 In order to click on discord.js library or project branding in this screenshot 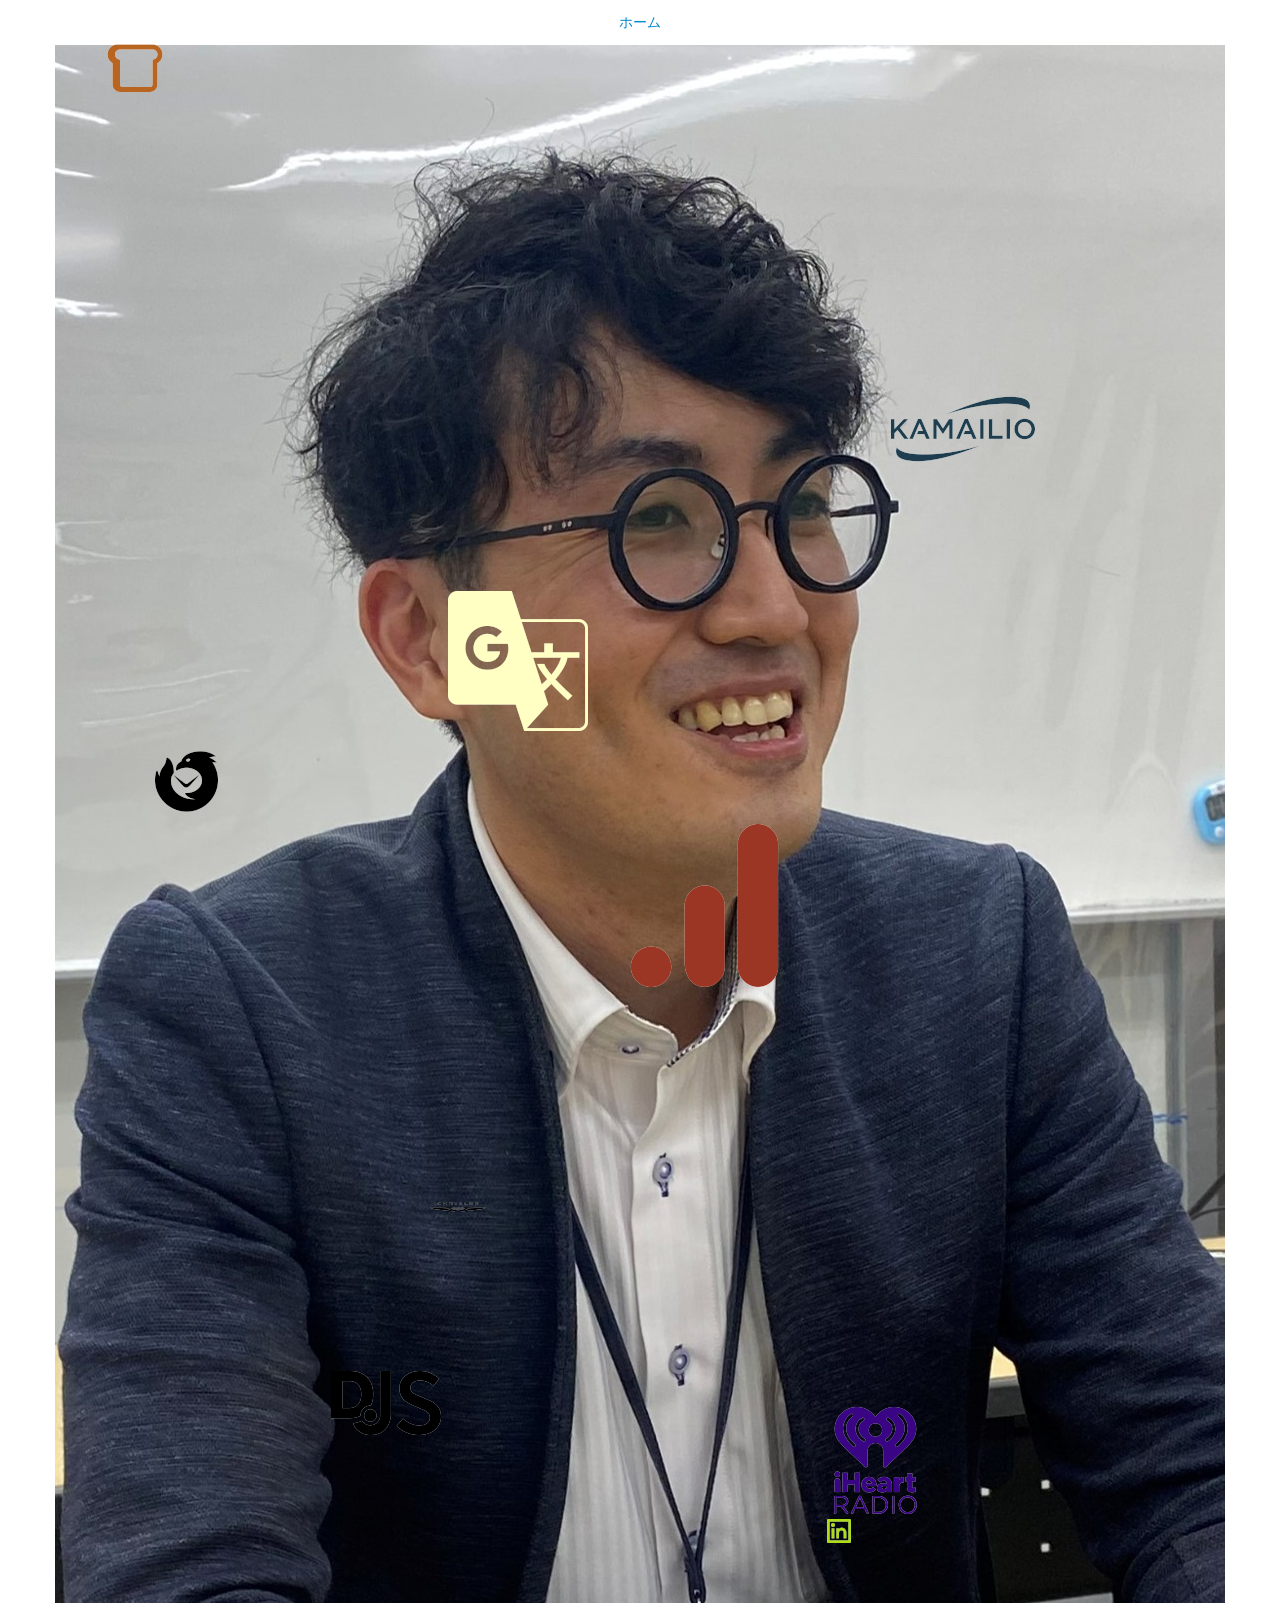, I will do `click(386, 1403)`.